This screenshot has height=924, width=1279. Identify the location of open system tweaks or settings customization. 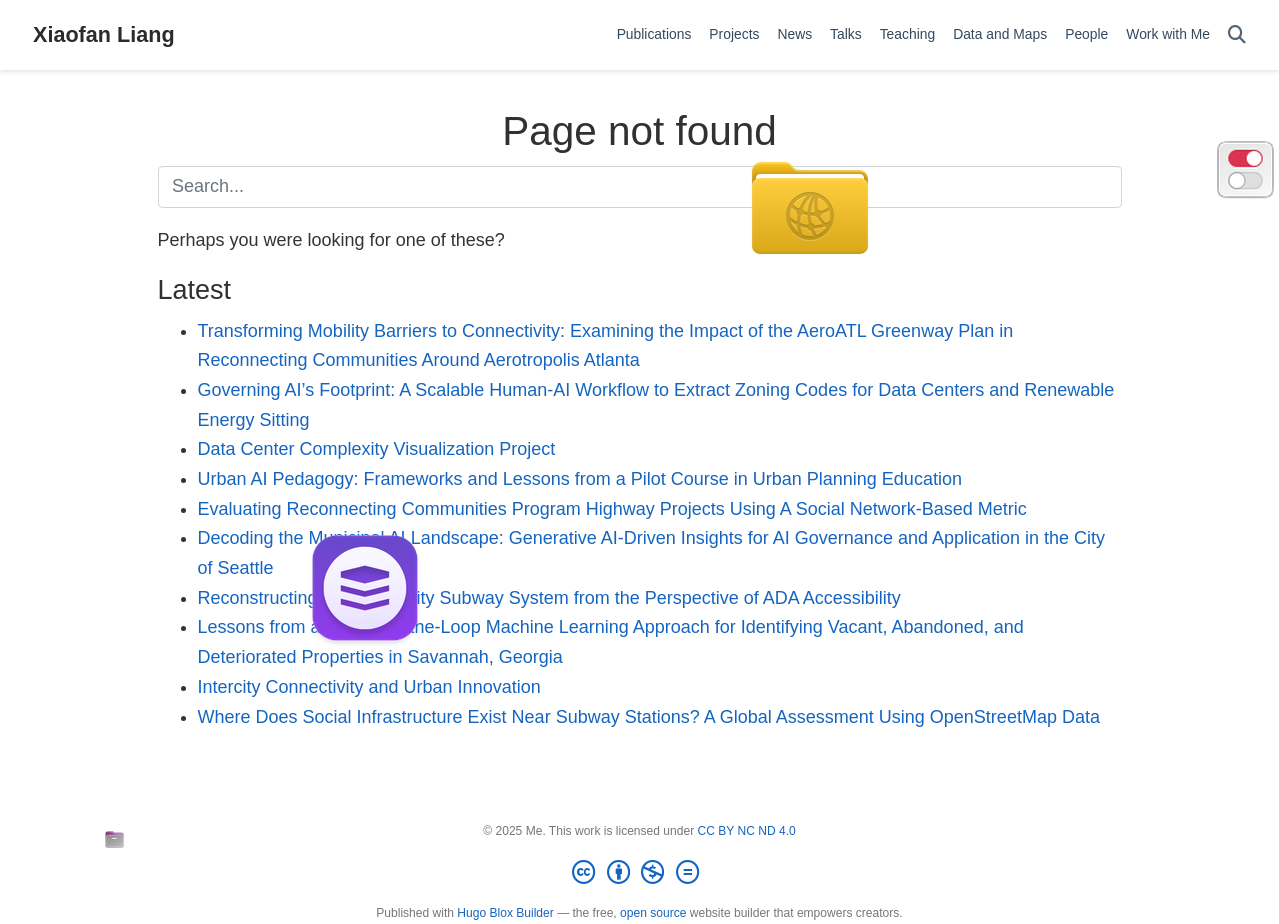
(1245, 169).